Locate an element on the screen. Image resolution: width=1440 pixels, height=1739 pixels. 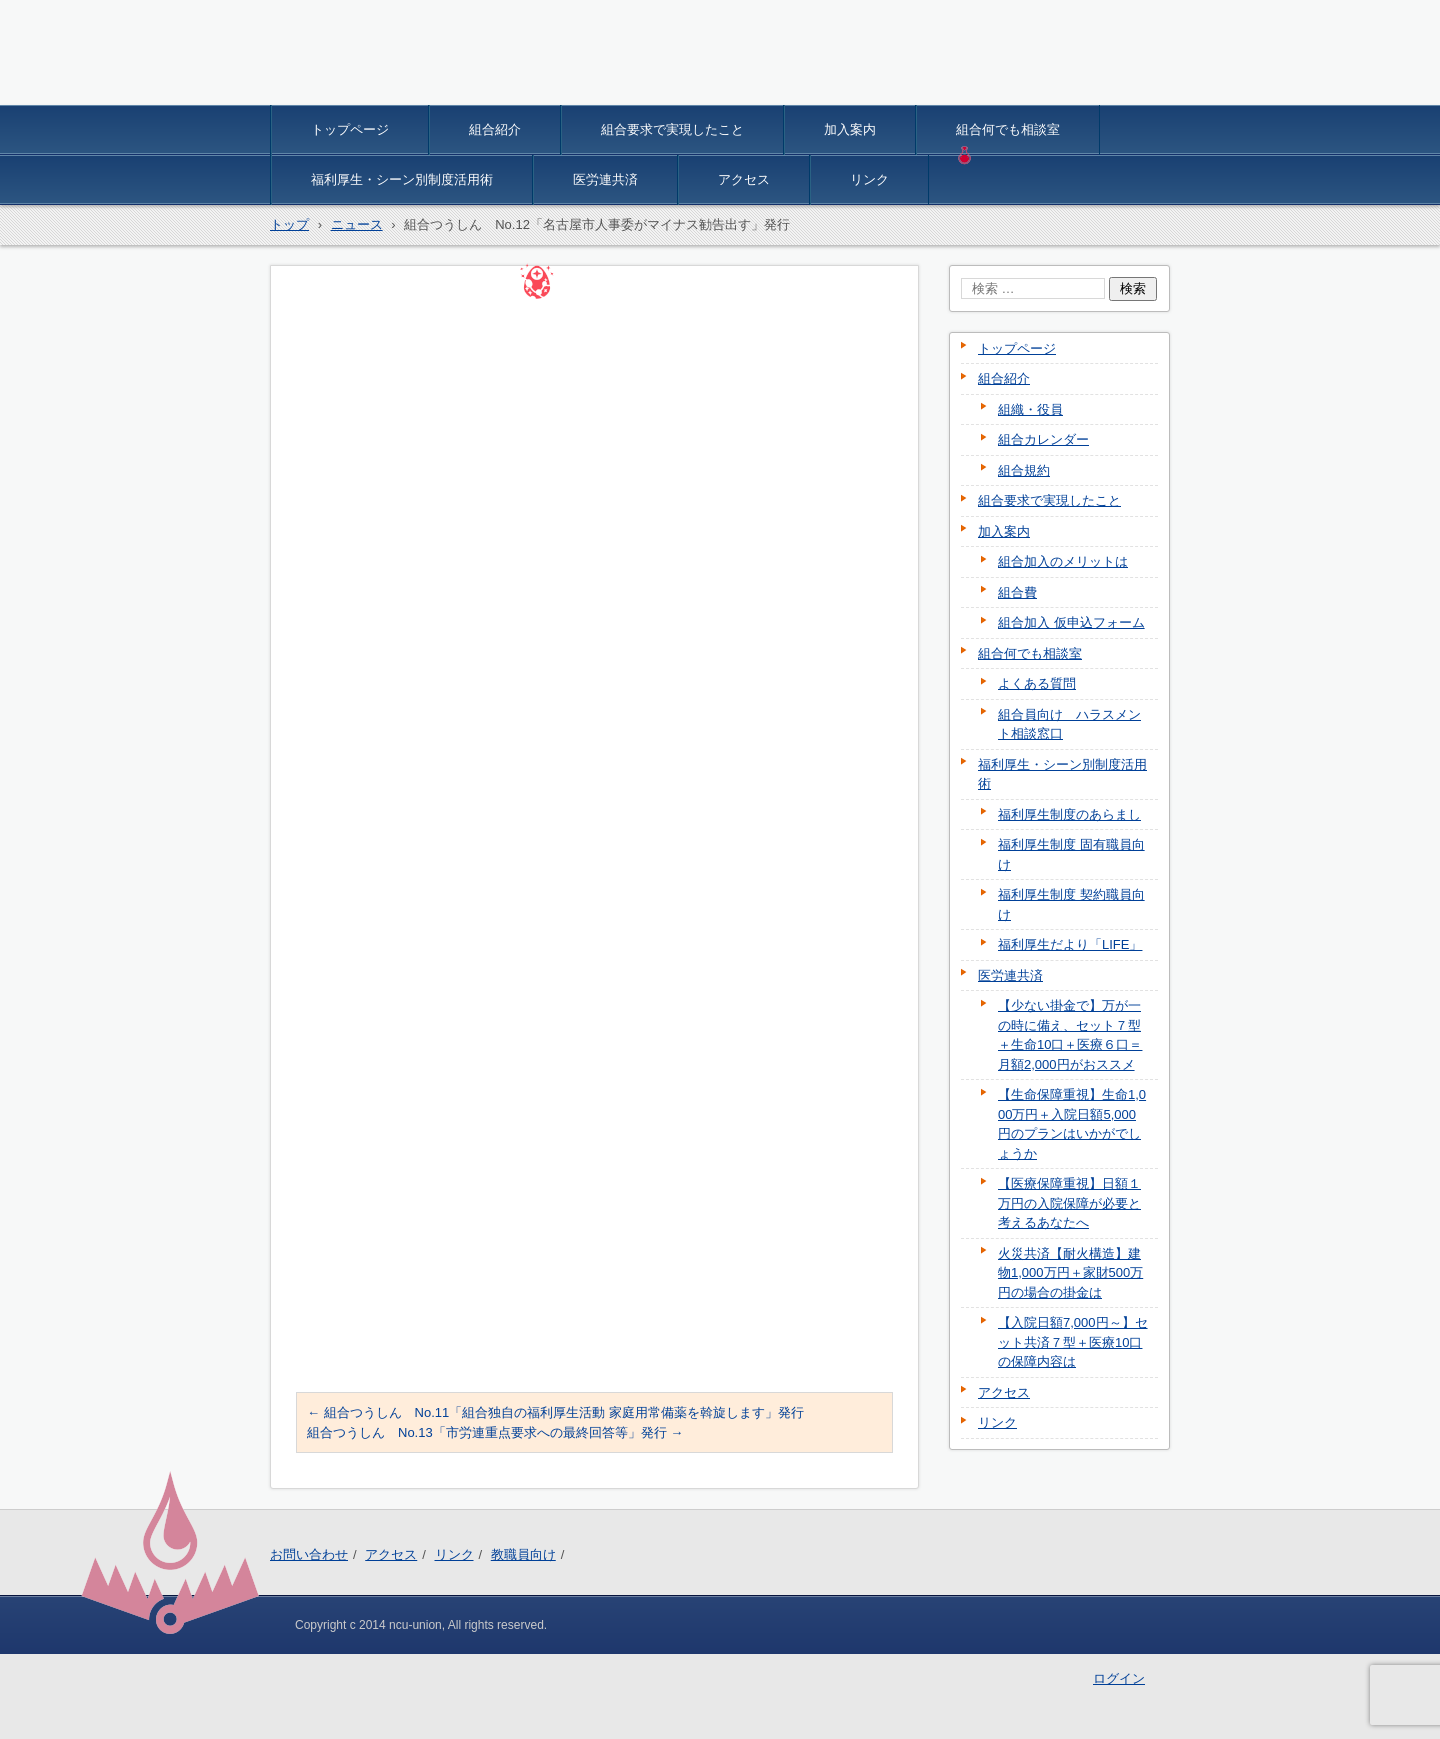
a cosmic or celestial themed collectible item is located at coordinates (537, 281).